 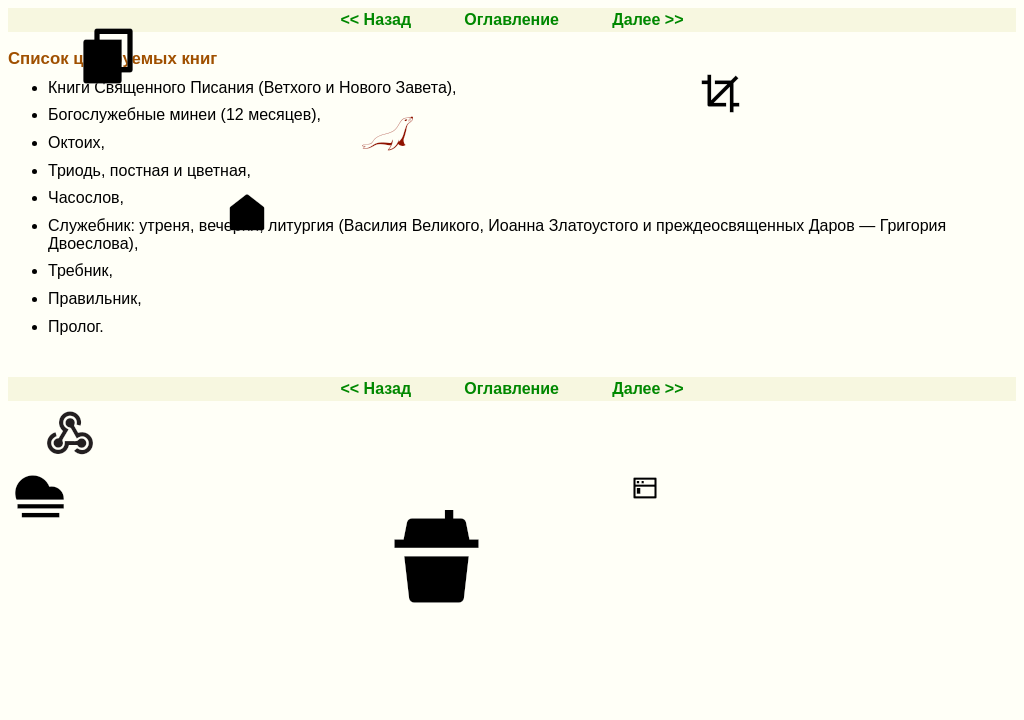 What do you see at coordinates (436, 560) in the screenshot?
I see `view food and drink options` at bounding box center [436, 560].